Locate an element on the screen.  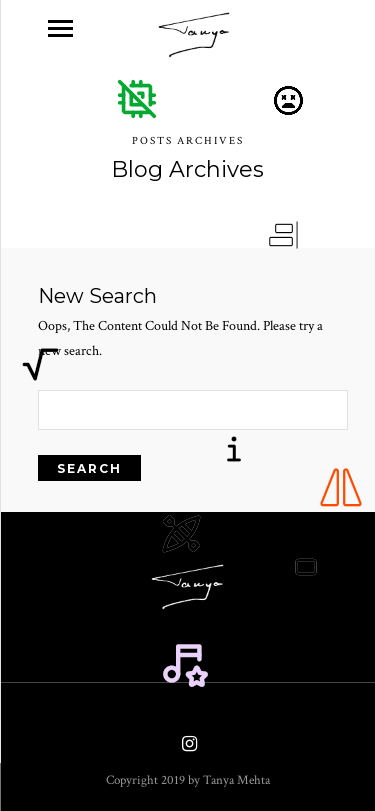
view more information or details is located at coordinates (234, 449).